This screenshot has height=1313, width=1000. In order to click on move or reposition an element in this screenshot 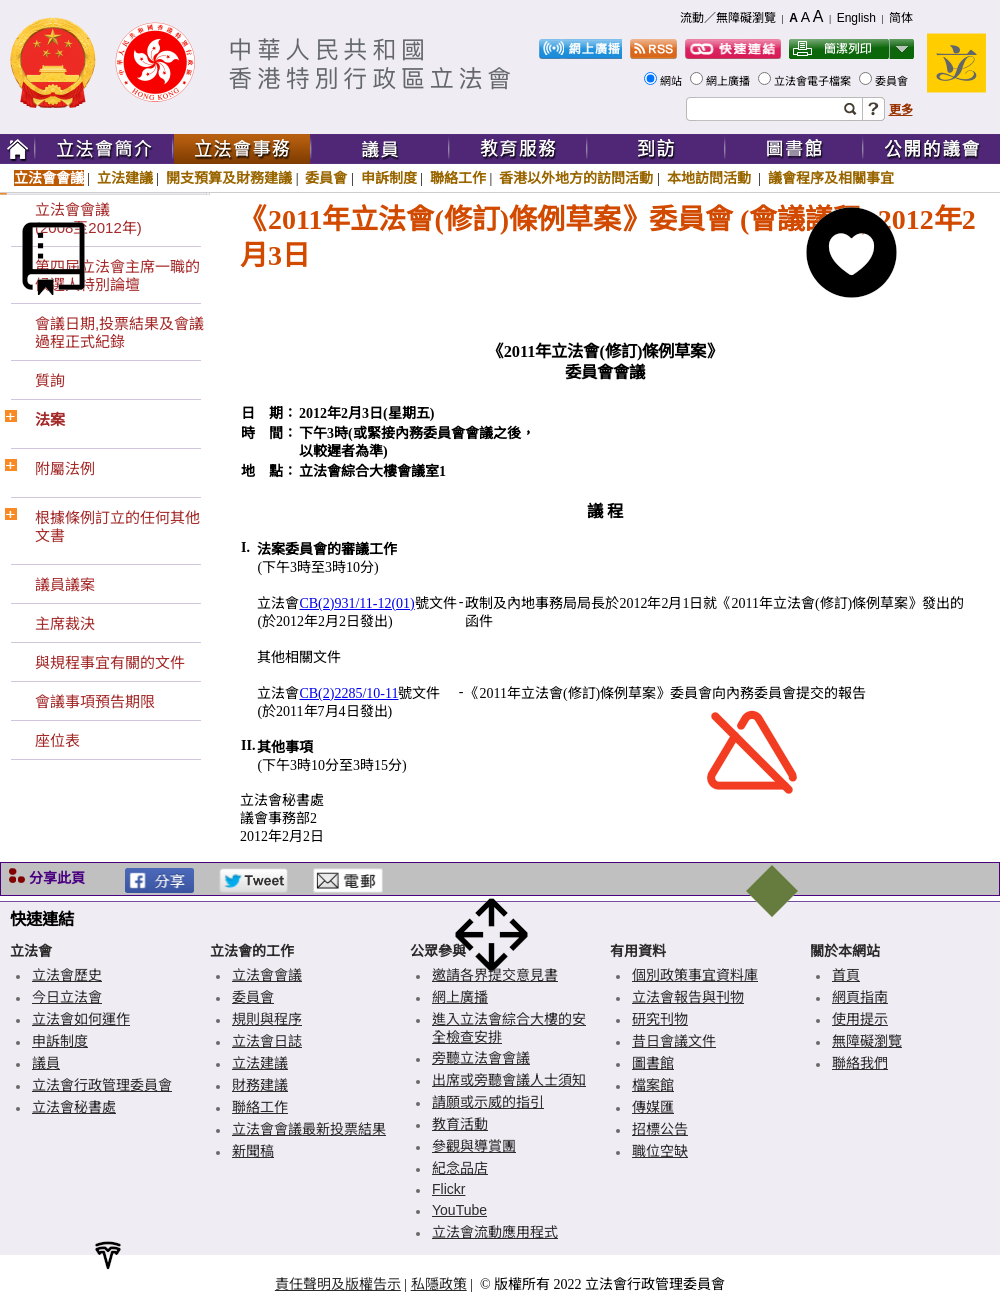, I will do `click(491, 937)`.